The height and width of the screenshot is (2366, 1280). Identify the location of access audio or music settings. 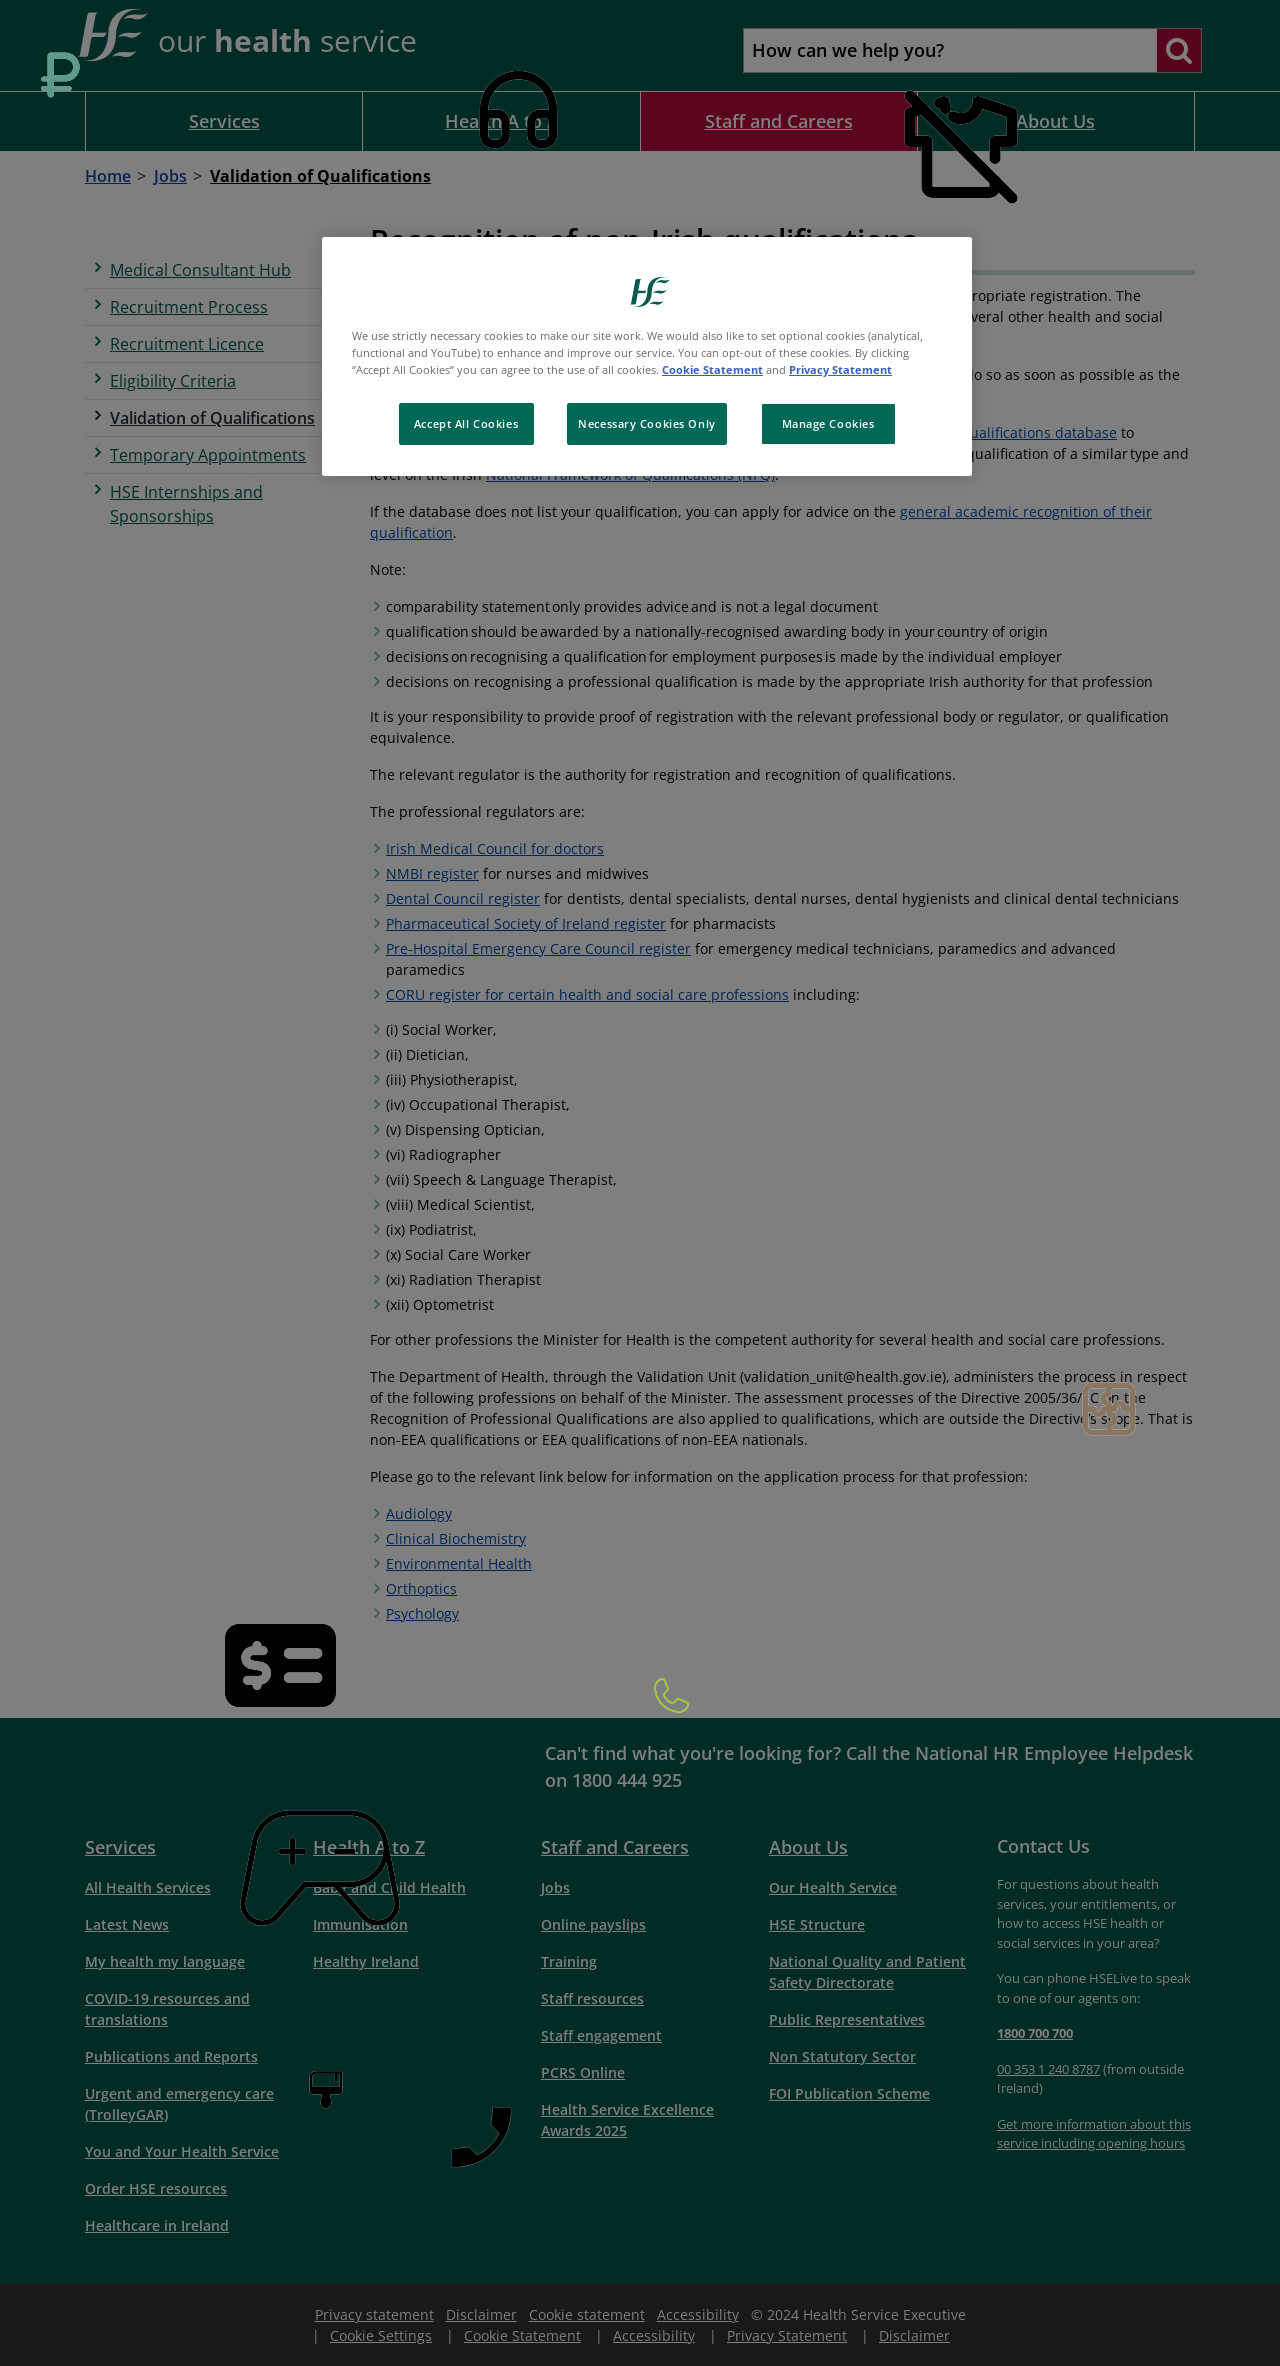
(518, 109).